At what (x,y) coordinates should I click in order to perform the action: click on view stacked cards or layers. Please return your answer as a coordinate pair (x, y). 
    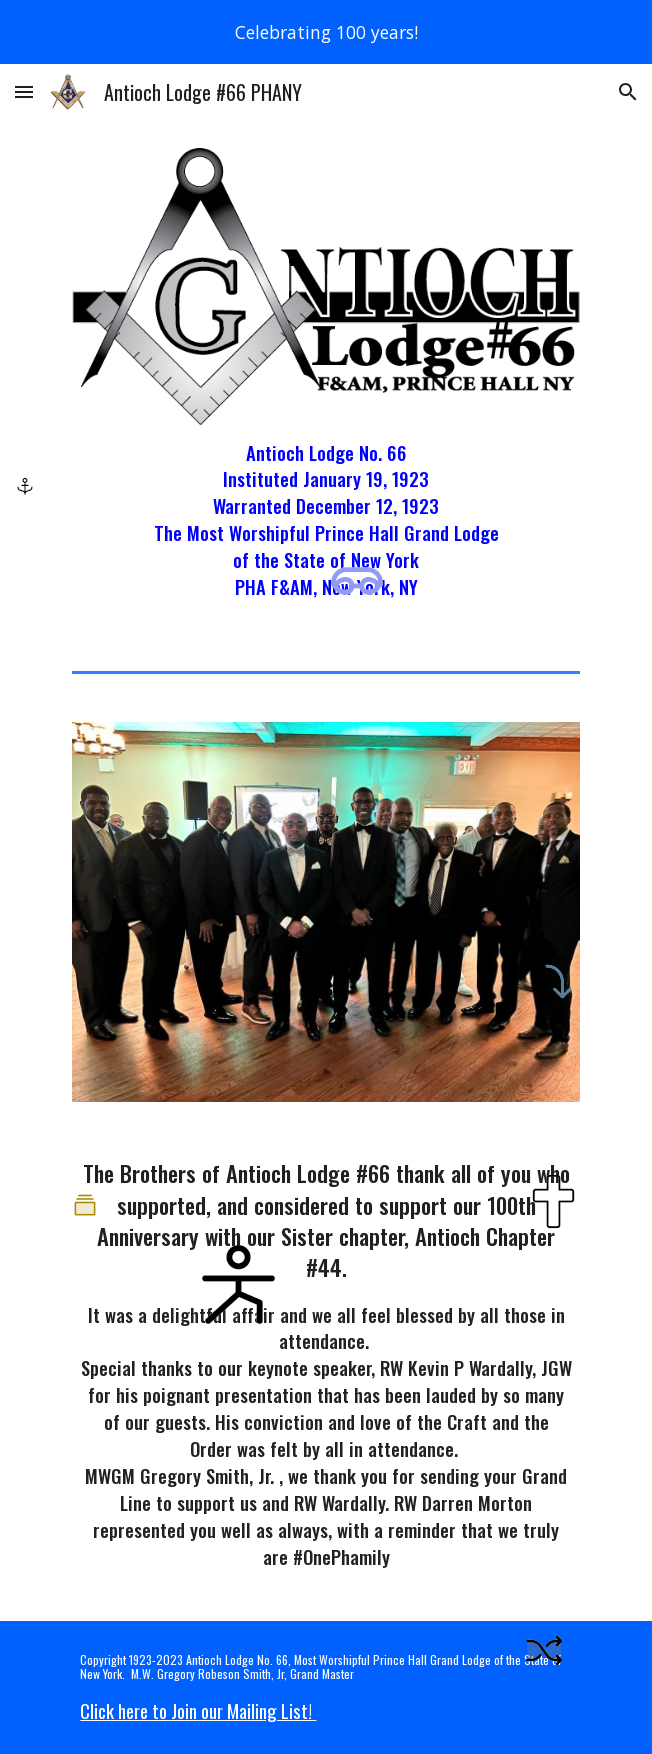
    Looking at the image, I should click on (85, 1206).